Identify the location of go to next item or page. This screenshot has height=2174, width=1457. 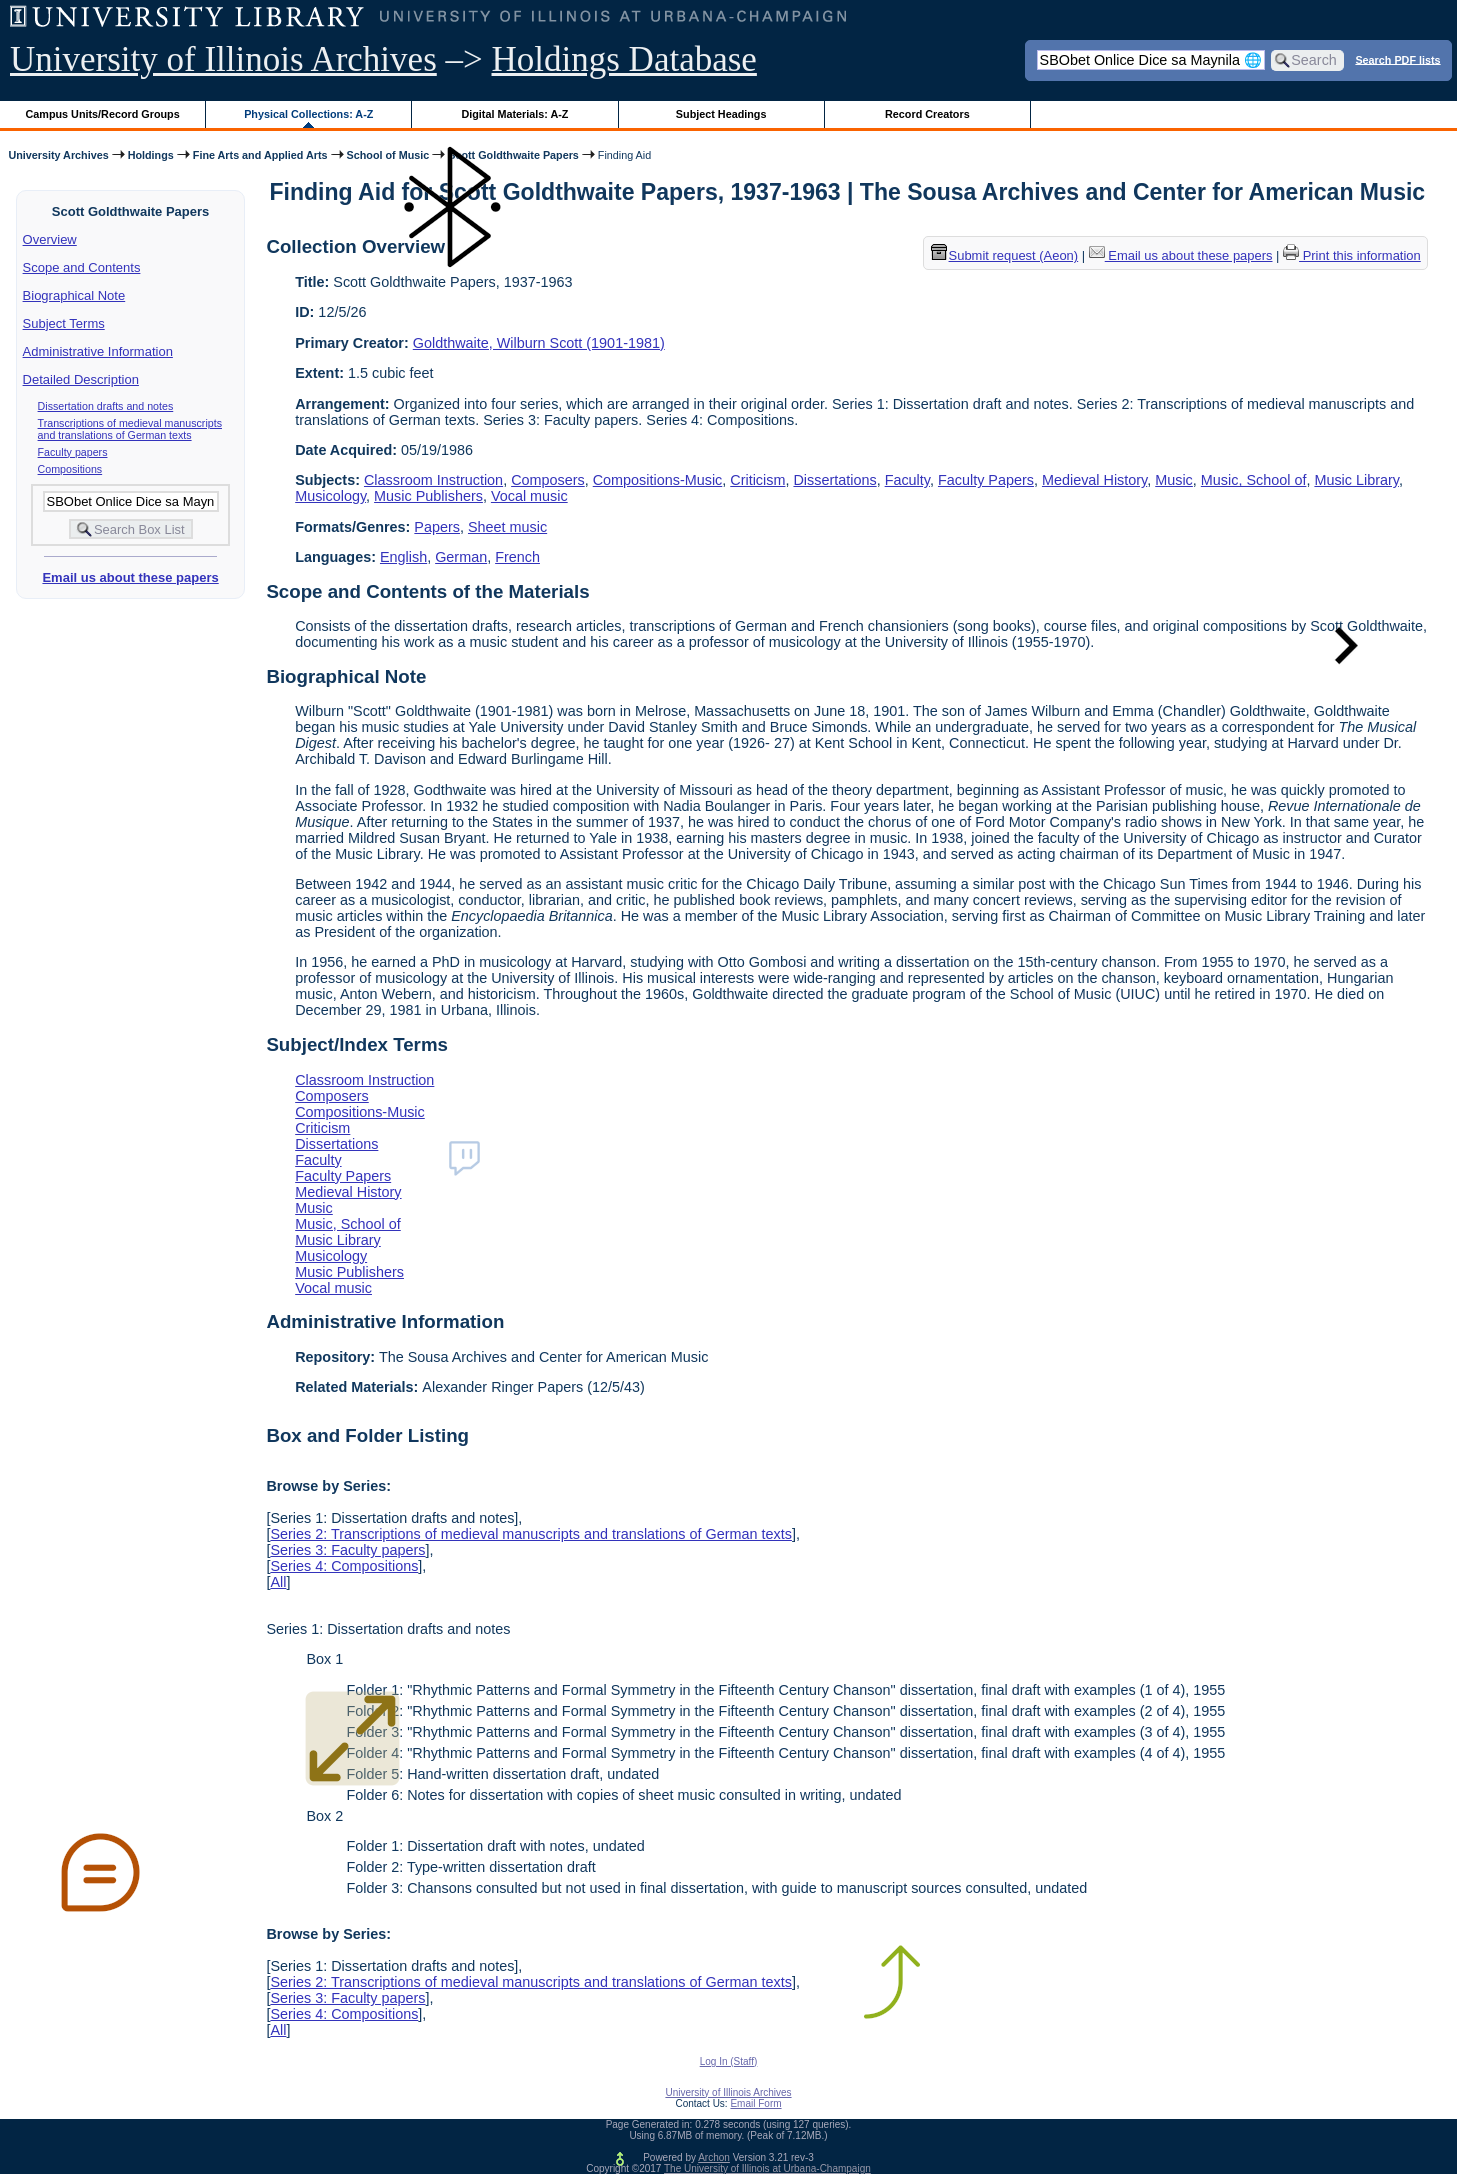
(1345, 645).